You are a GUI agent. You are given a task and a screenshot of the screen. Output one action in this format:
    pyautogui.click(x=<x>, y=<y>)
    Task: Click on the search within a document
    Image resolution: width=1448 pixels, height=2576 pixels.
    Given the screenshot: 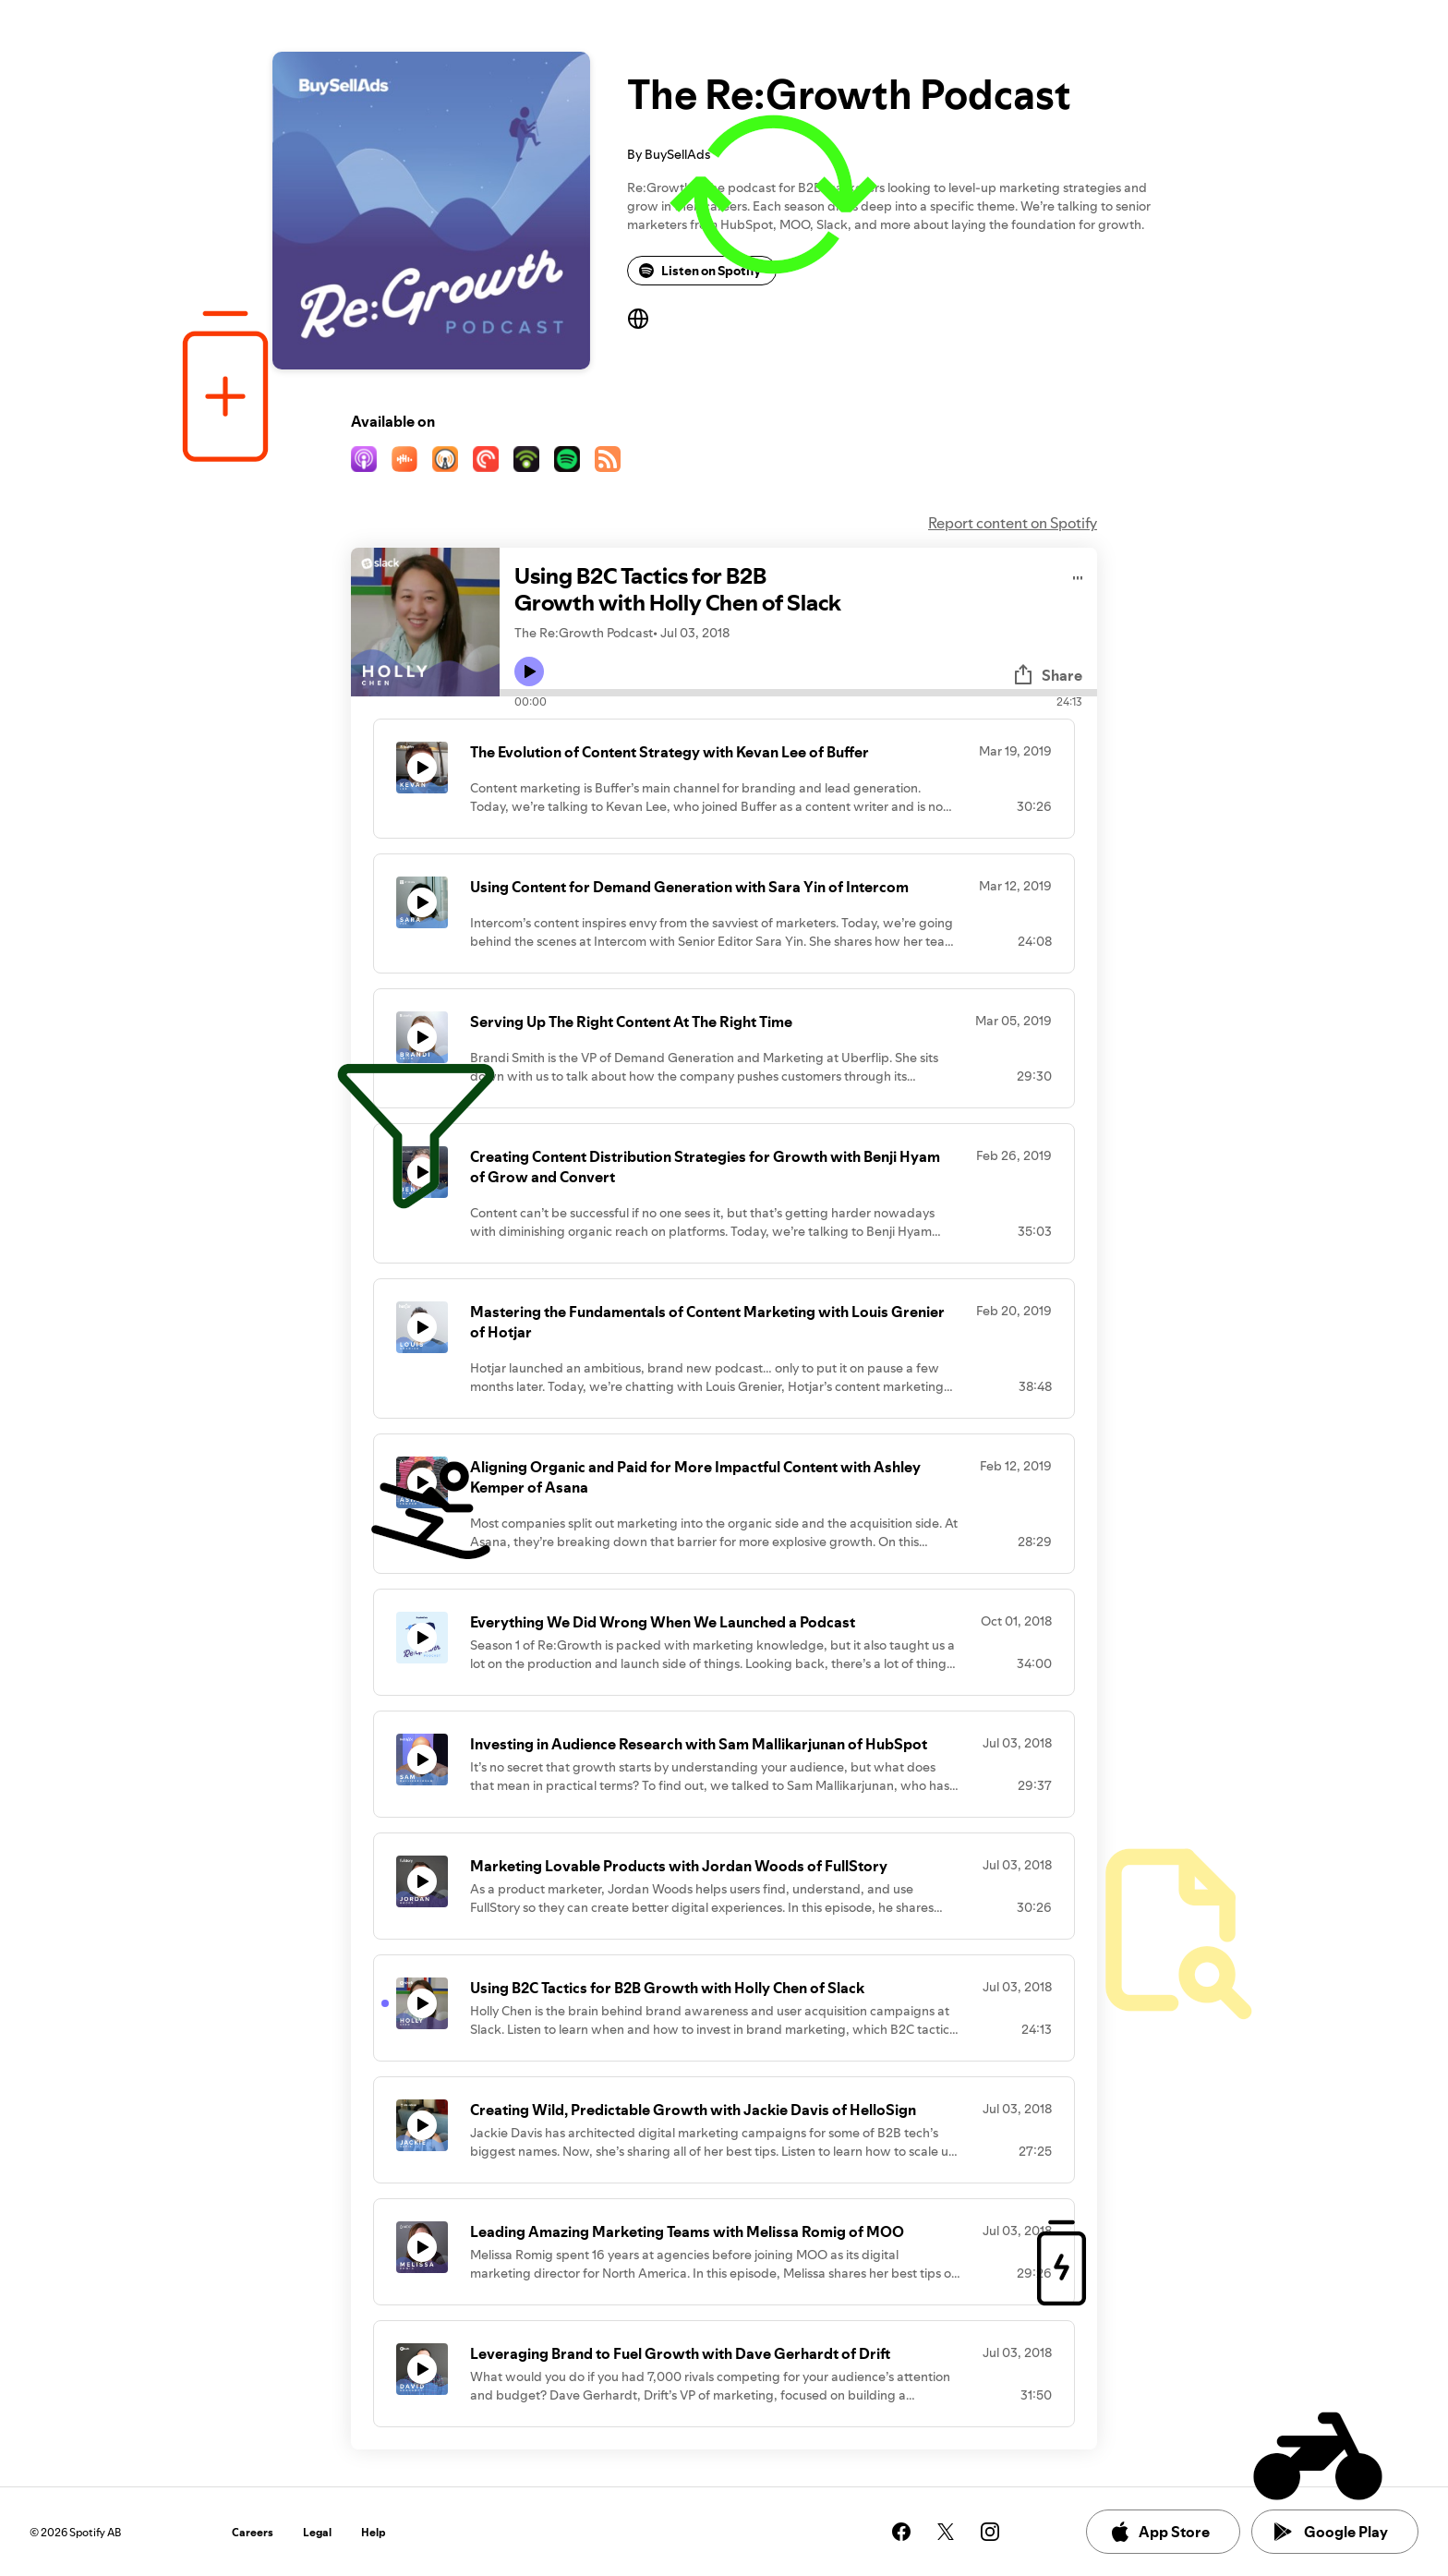 What is the action you would take?
    pyautogui.click(x=1170, y=1929)
    